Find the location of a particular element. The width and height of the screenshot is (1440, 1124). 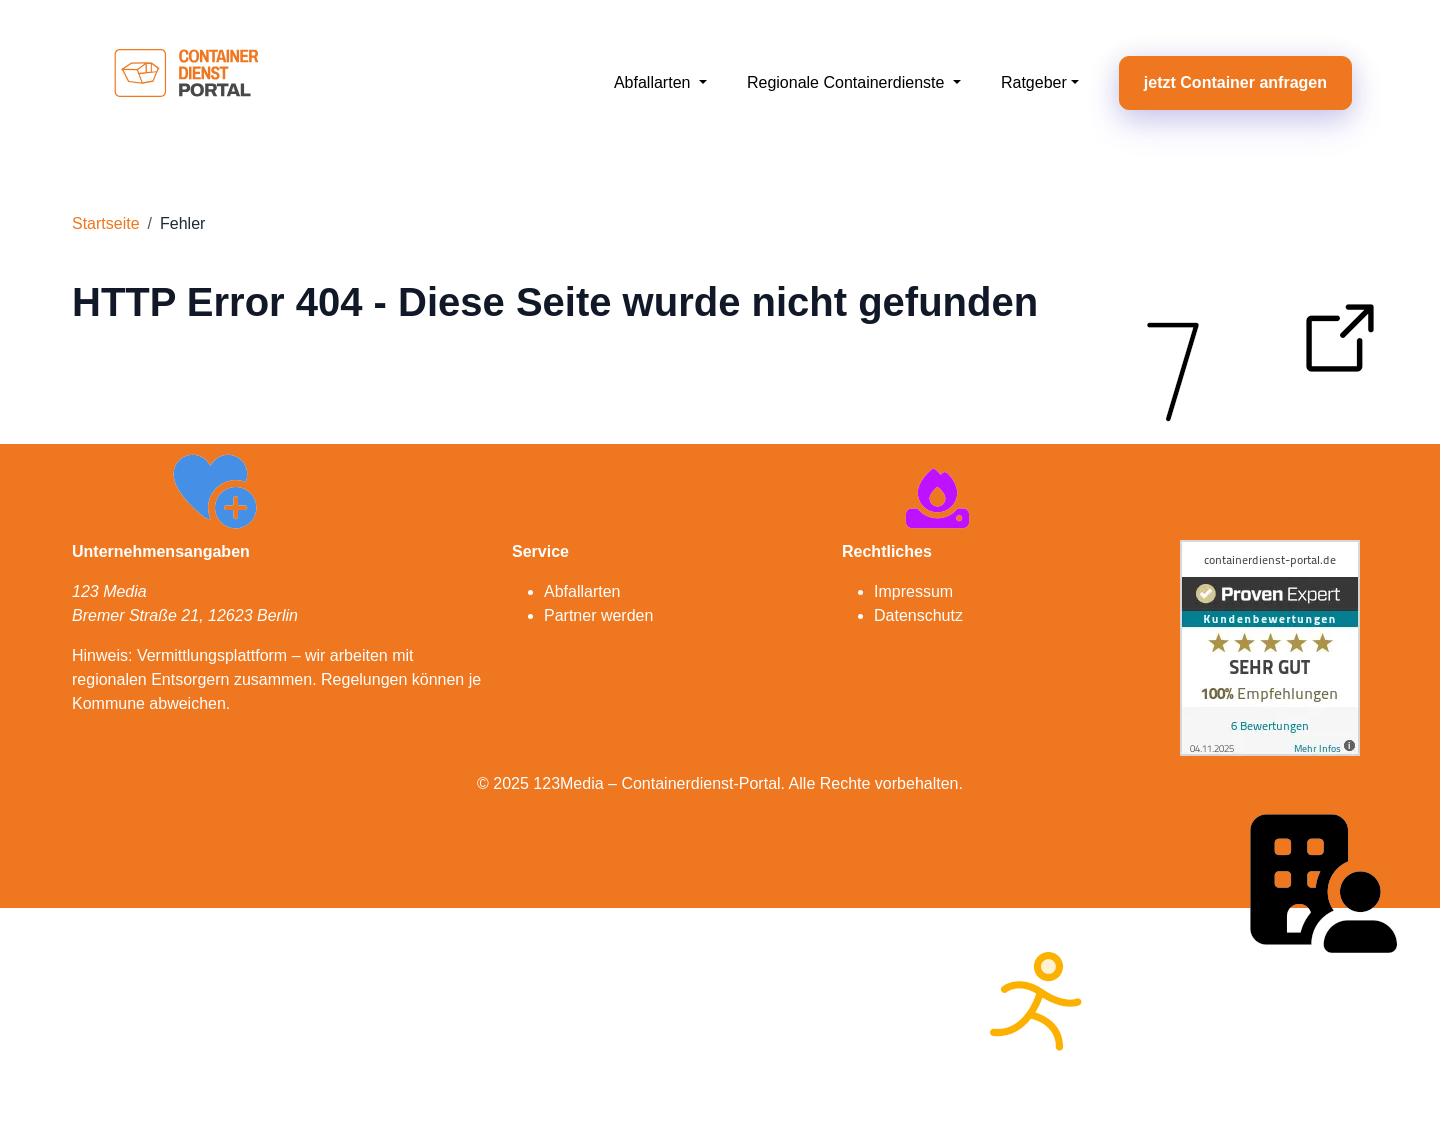

indicates the number seven in a list or sequence is located at coordinates (1173, 372).